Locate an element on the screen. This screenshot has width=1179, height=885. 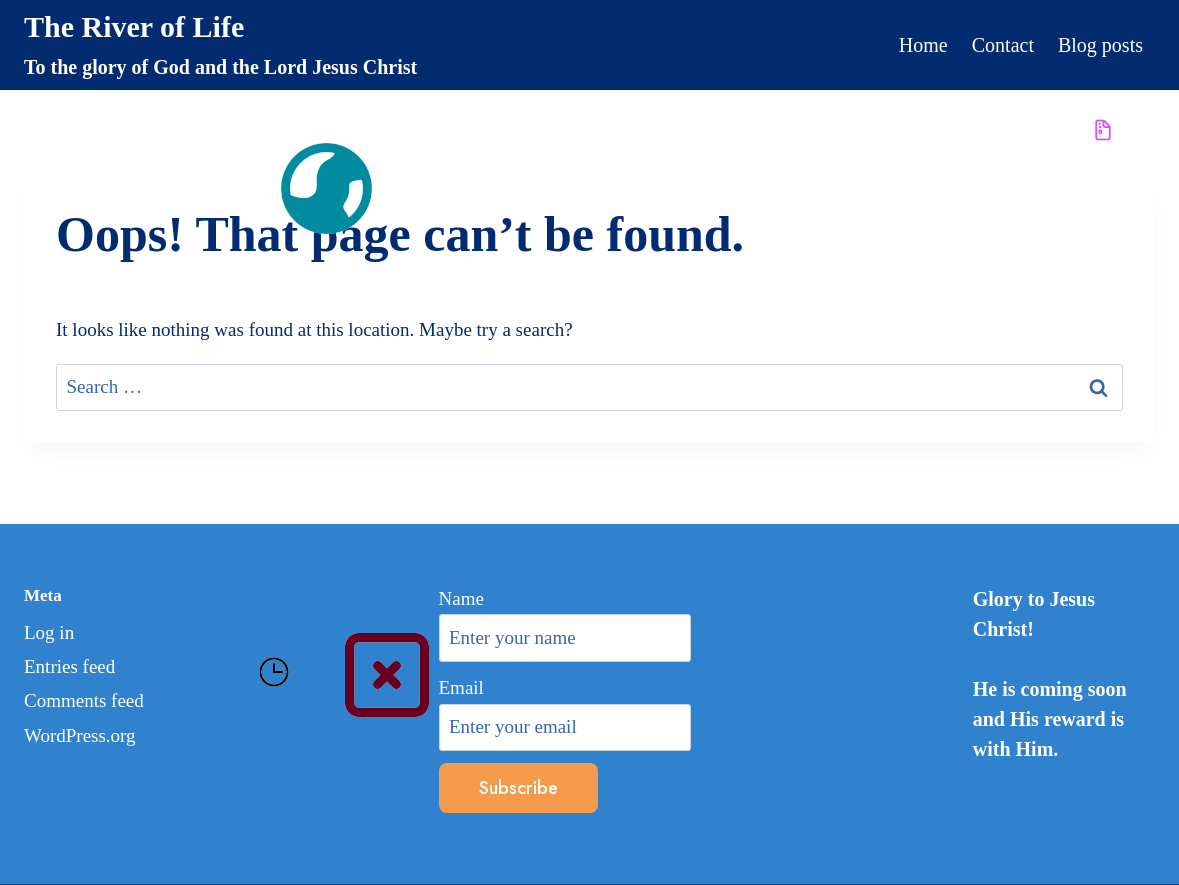
access global or international settings is located at coordinates (326, 188).